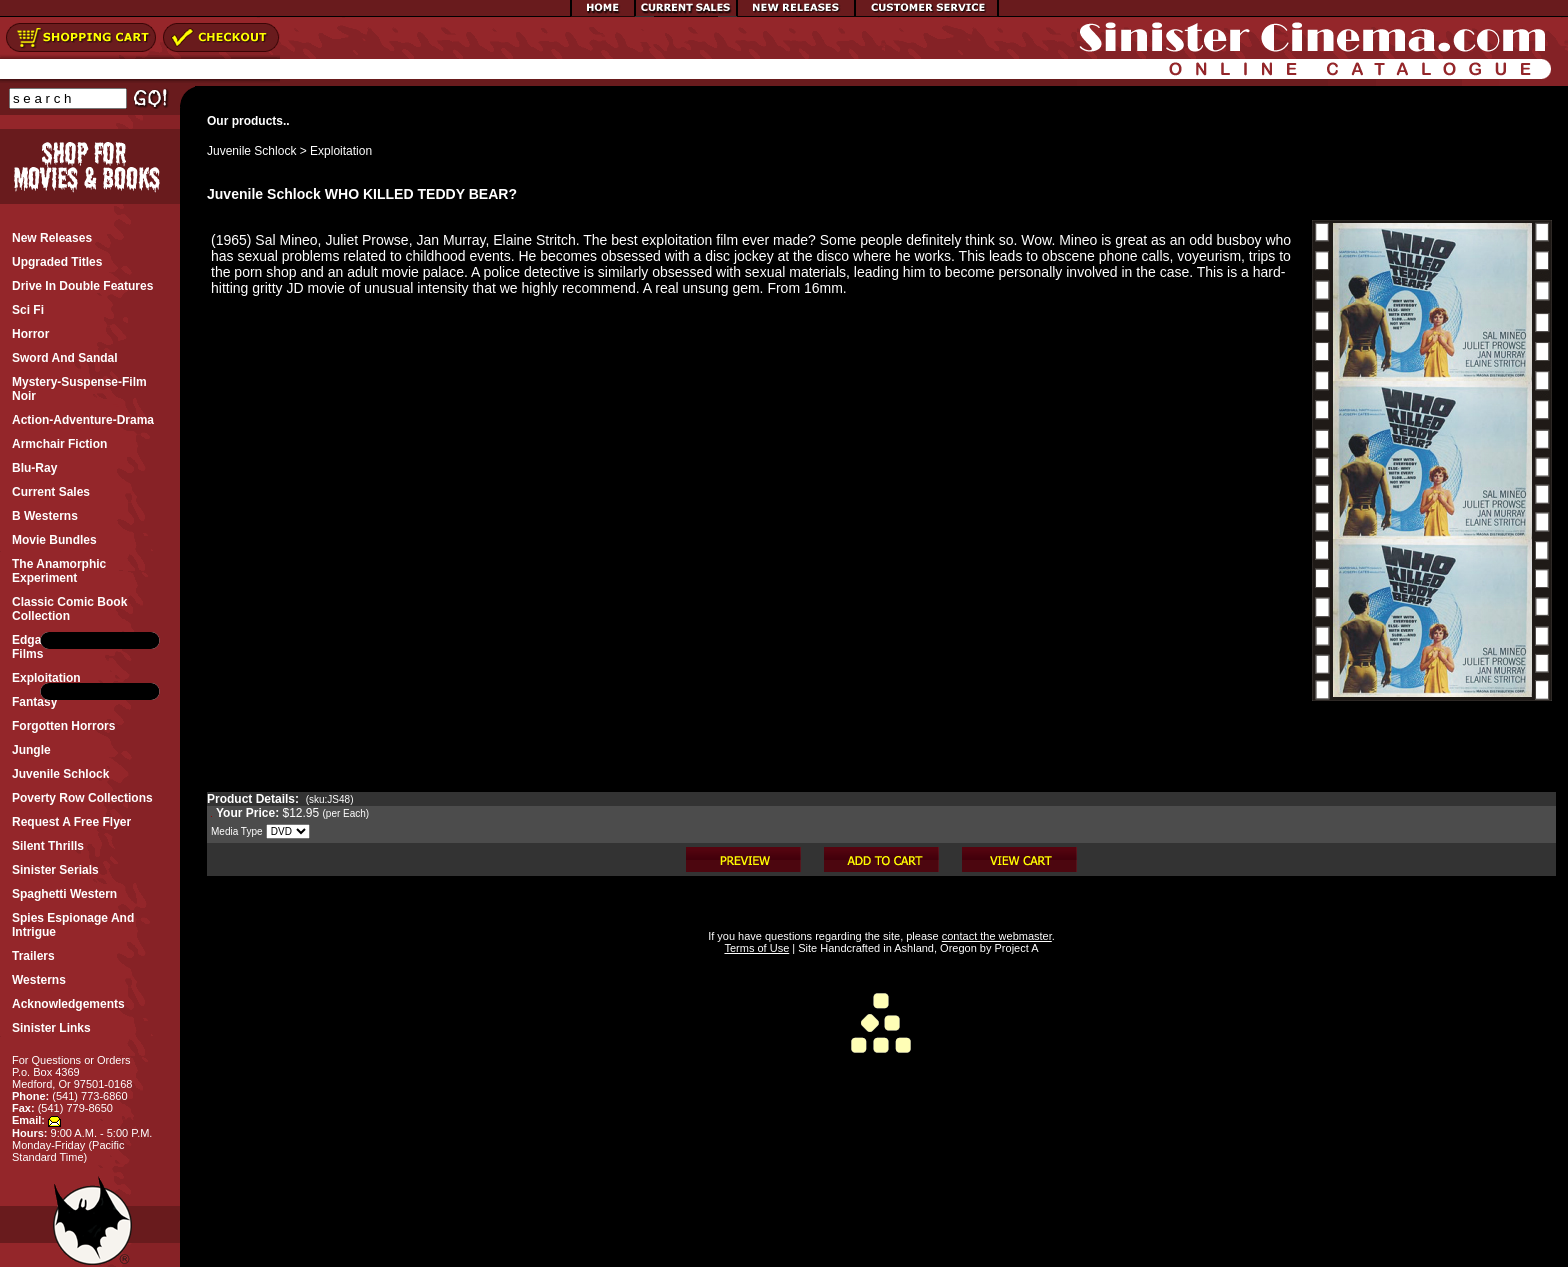 The width and height of the screenshot is (1568, 1267). I want to click on equals or comparison function, so click(100, 666).